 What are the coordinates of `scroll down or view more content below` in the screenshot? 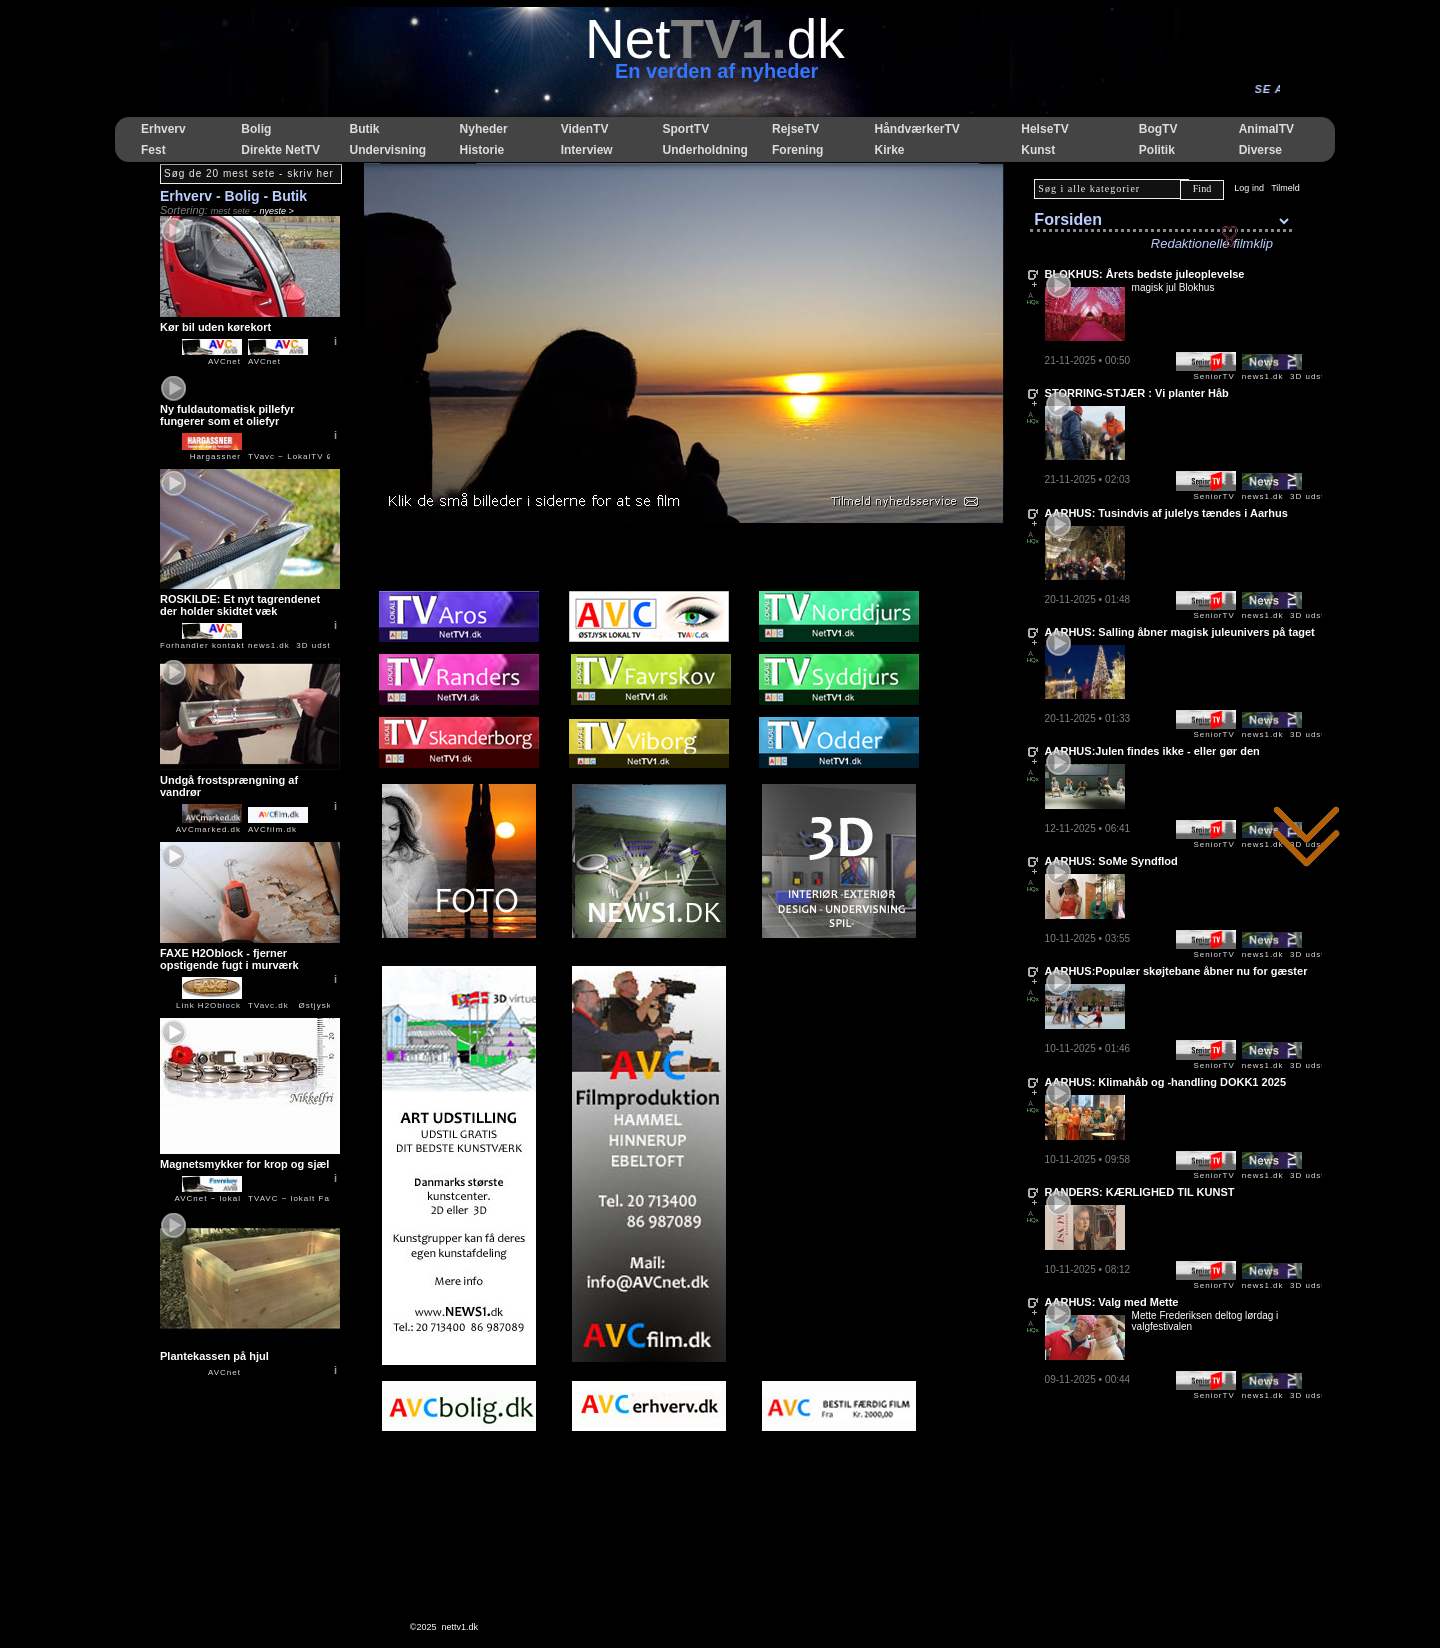 It's located at (1306, 836).